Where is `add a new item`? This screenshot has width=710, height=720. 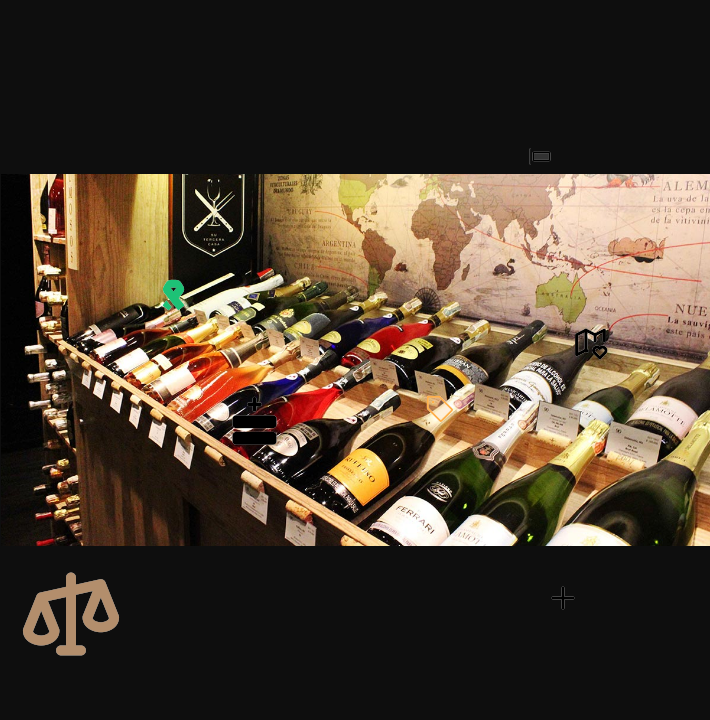 add a new item is located at coordinates (563, 598).